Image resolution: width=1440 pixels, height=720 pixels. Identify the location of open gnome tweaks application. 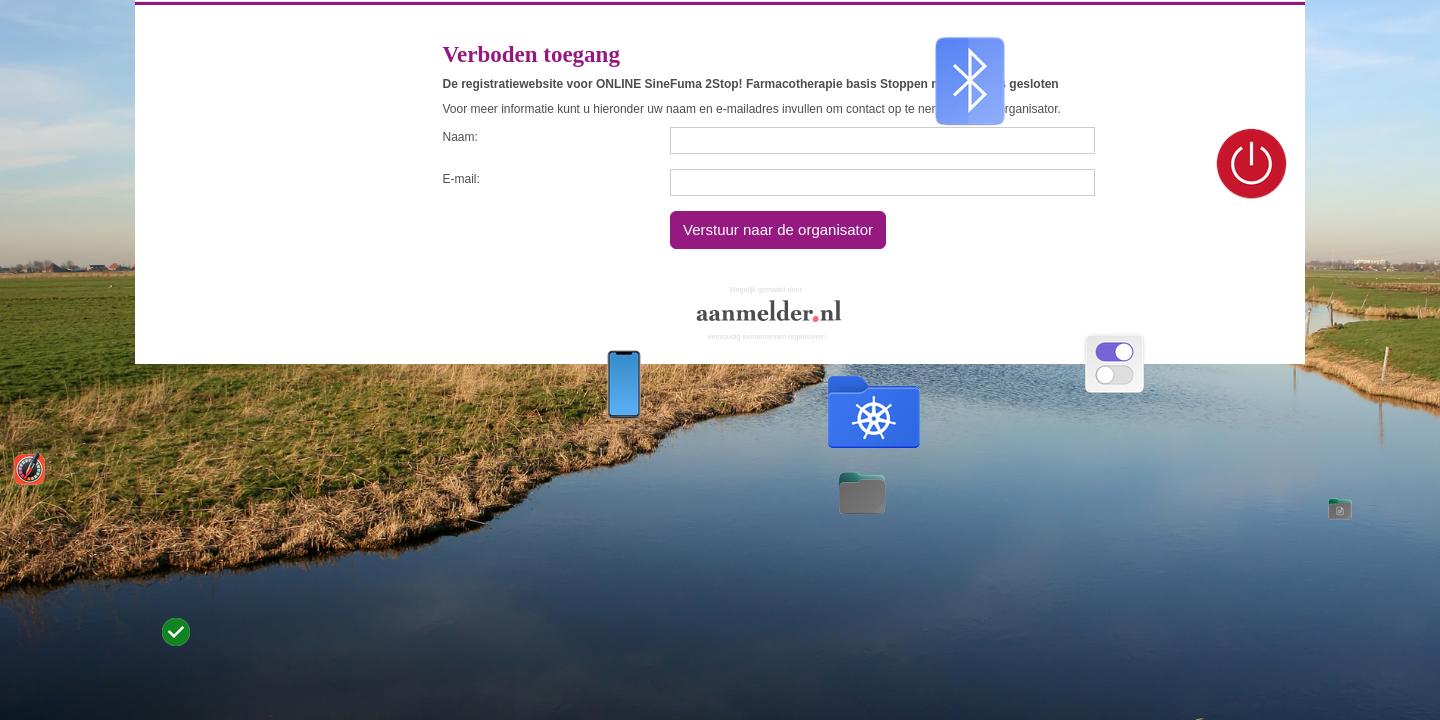
(1114, 363).